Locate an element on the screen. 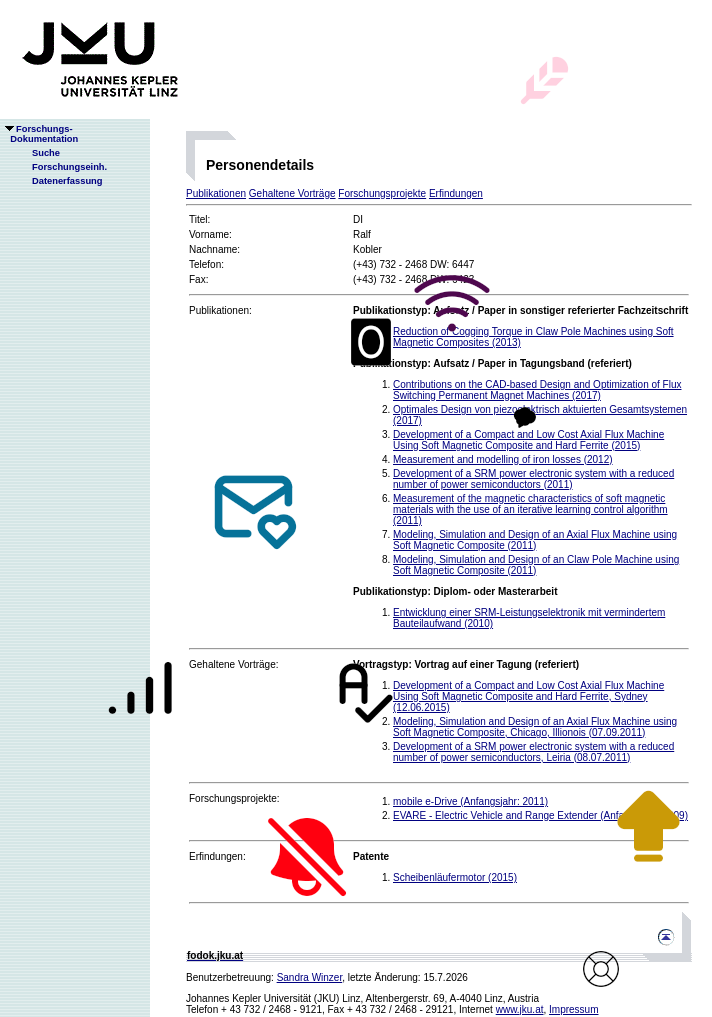 The width and height of the screenshot is (712, 1017). mute notifications is located at coordinates (307, 857).